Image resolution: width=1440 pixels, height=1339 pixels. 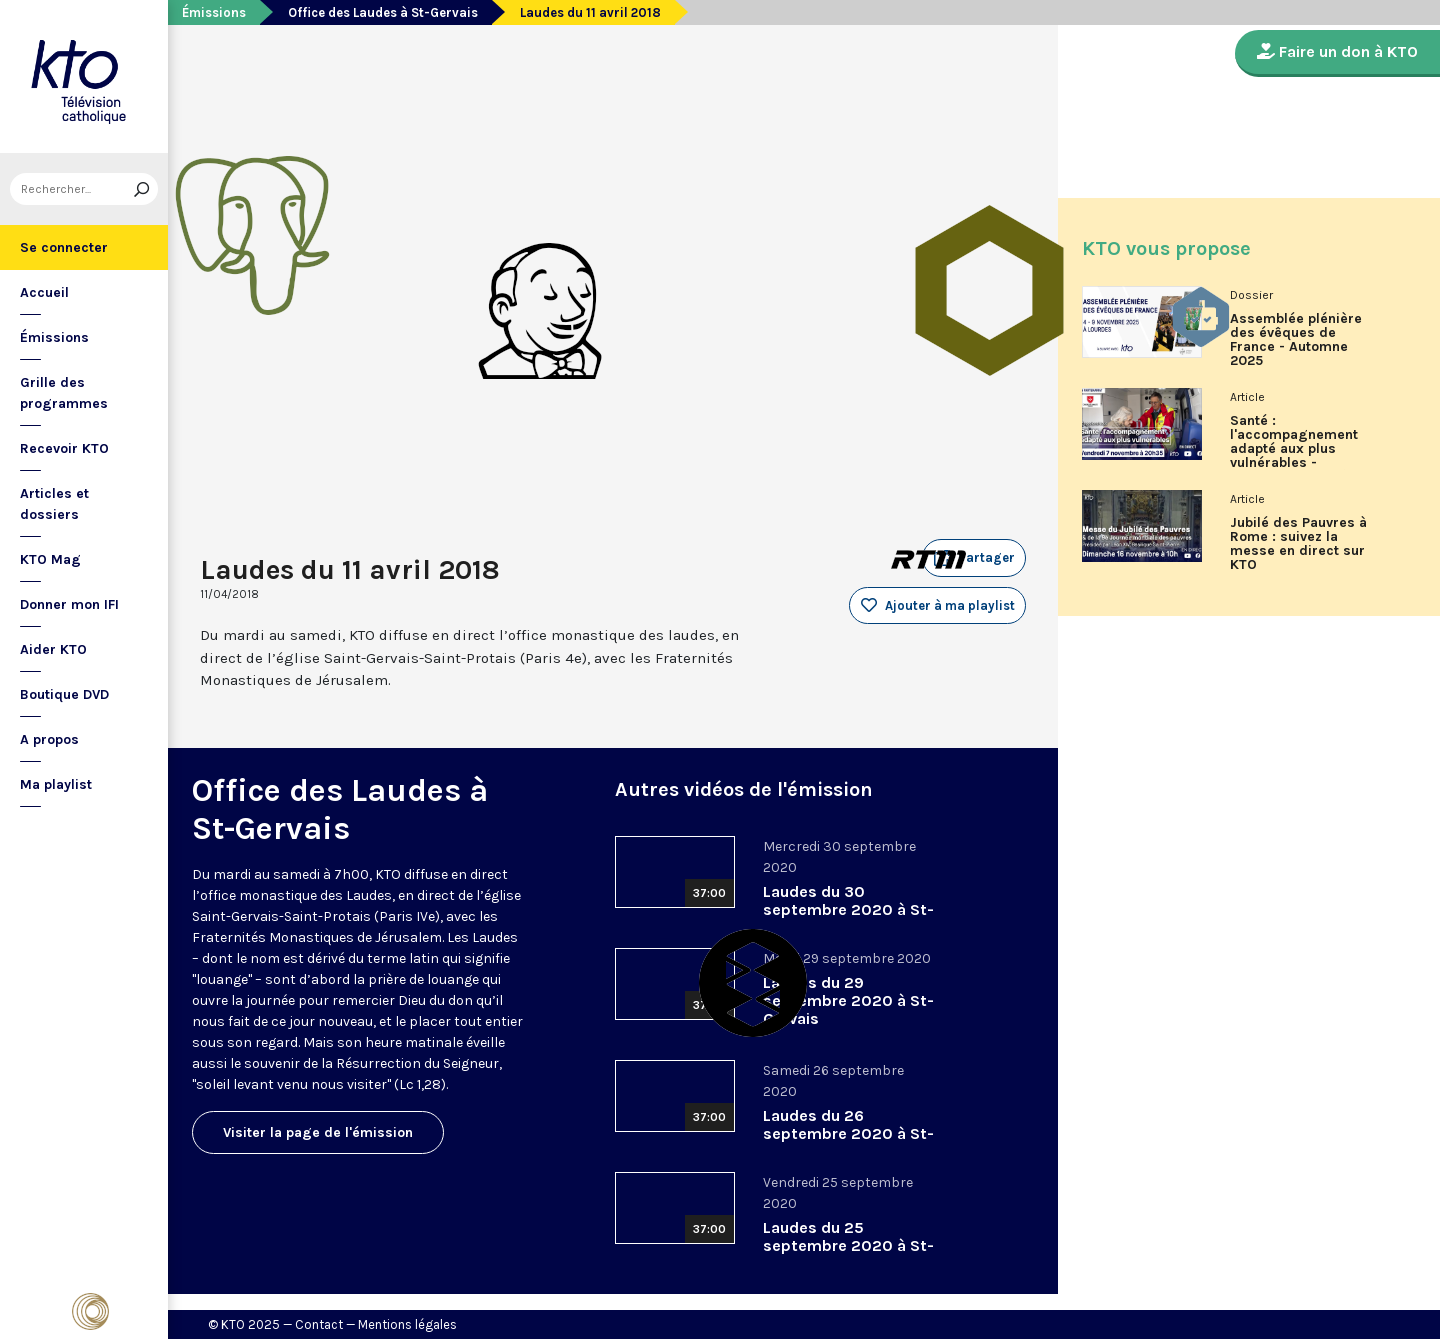 What do you see at coordinates (928, 559) in the screenshot?
I see `RTM (Remember The Milk) app logo` at bounding box center [928, 559].